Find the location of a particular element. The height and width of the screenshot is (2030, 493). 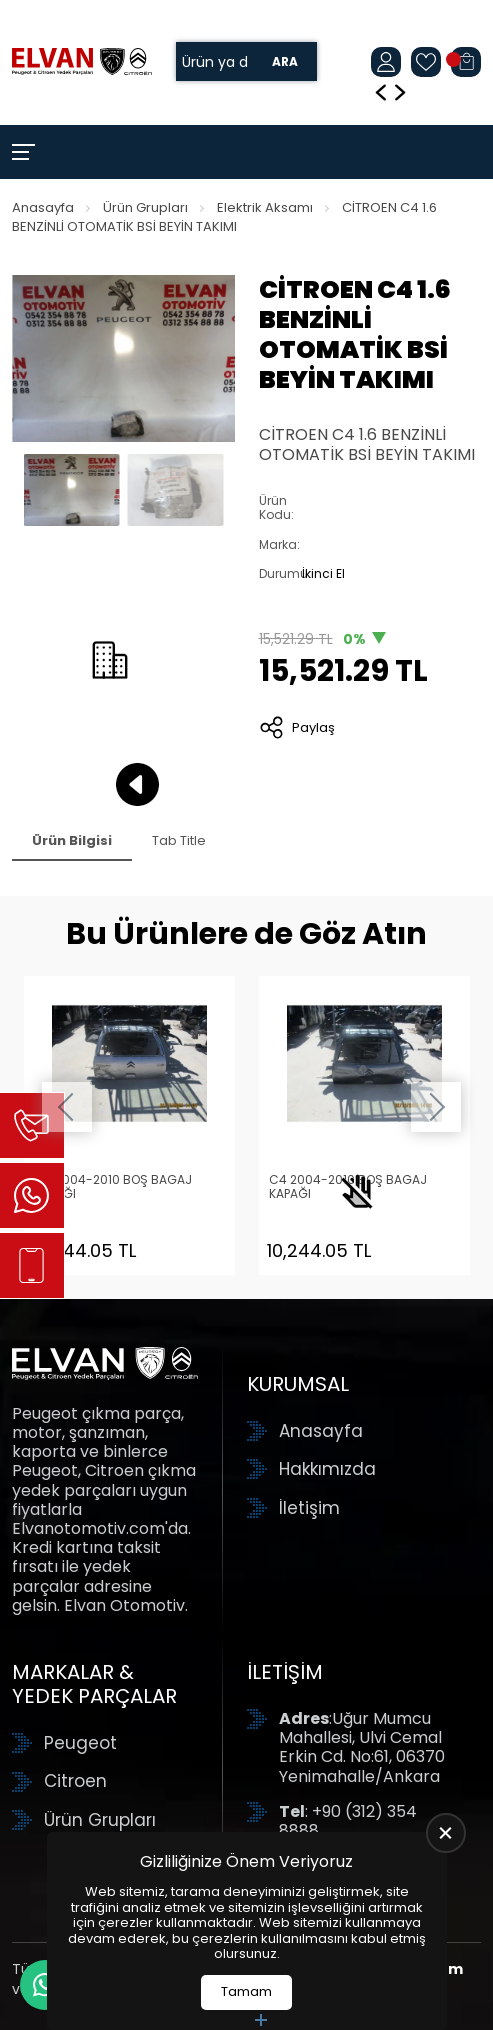

view or edit source code is located at coordinates (390, 92).